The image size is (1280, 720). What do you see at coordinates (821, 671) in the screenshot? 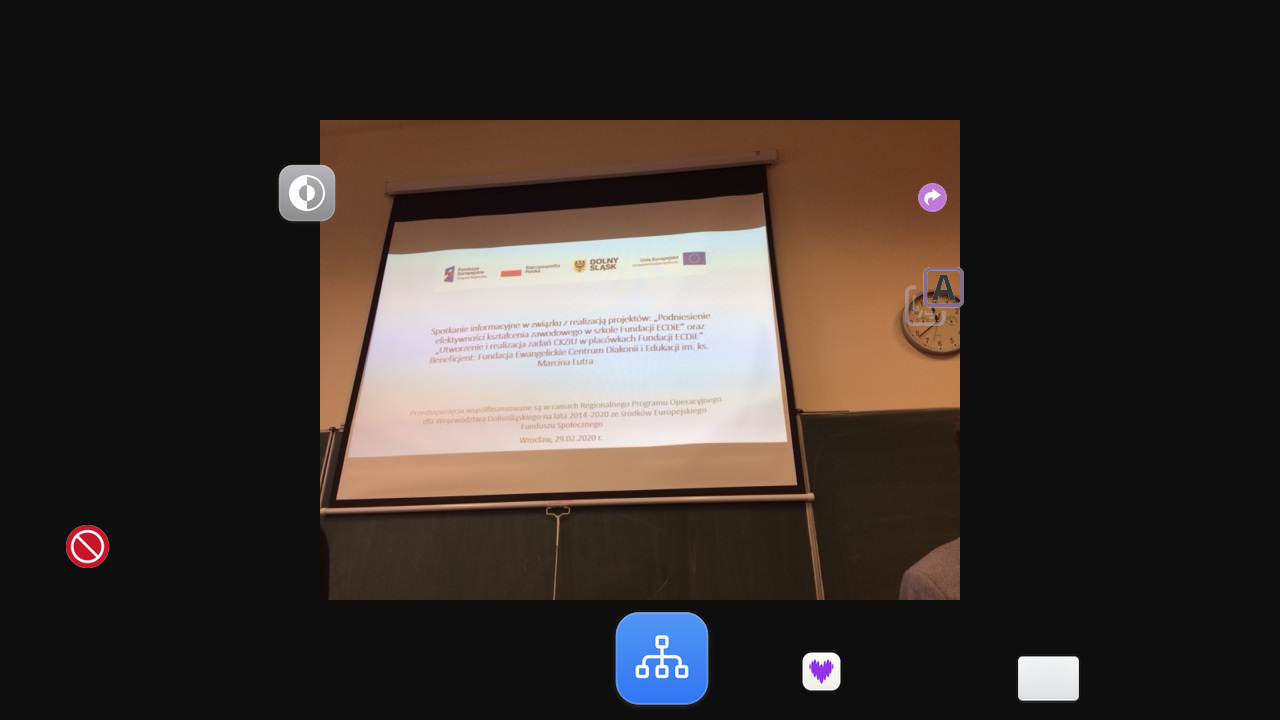
I see `open deezer music streaming app` at bounding box center [821, 671].